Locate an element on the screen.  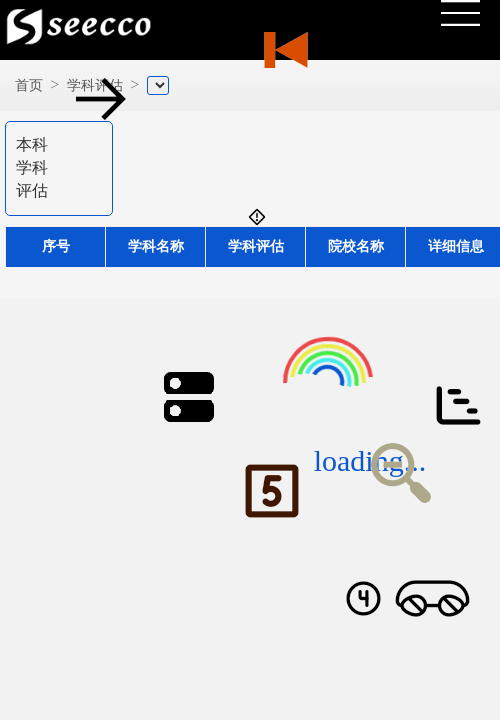
indicates a warning or alert requiring attention is located at coordinates (257, 217).